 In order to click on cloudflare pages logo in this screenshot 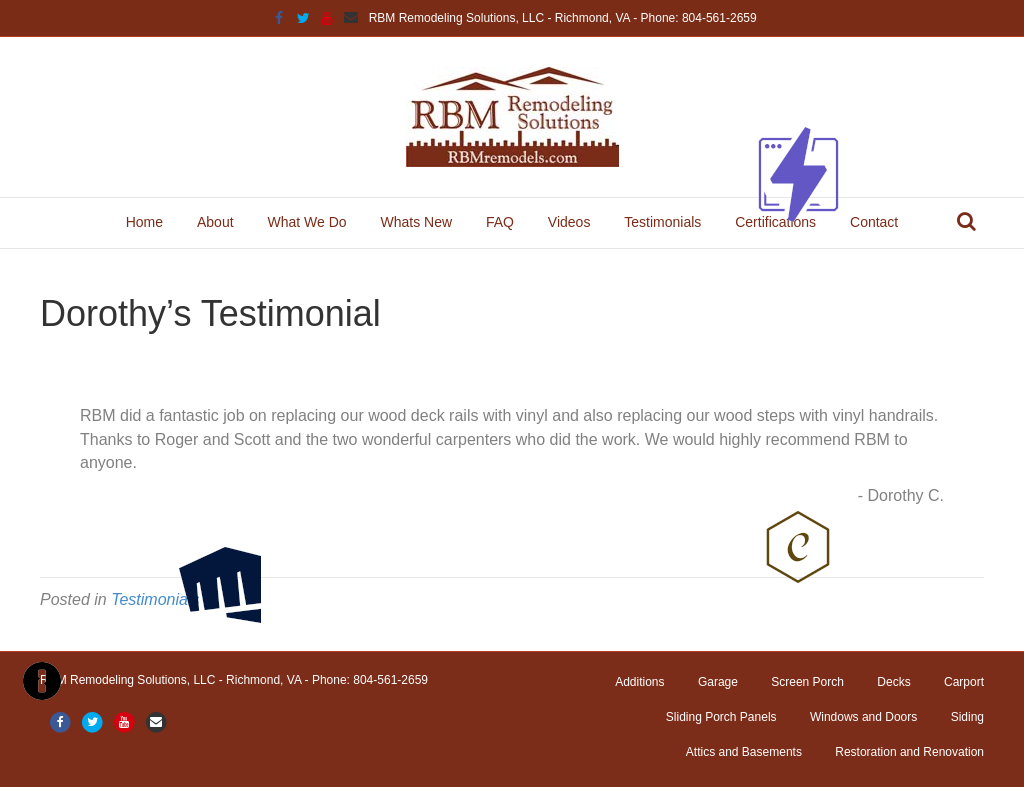, I will do `click(798, 174)`.